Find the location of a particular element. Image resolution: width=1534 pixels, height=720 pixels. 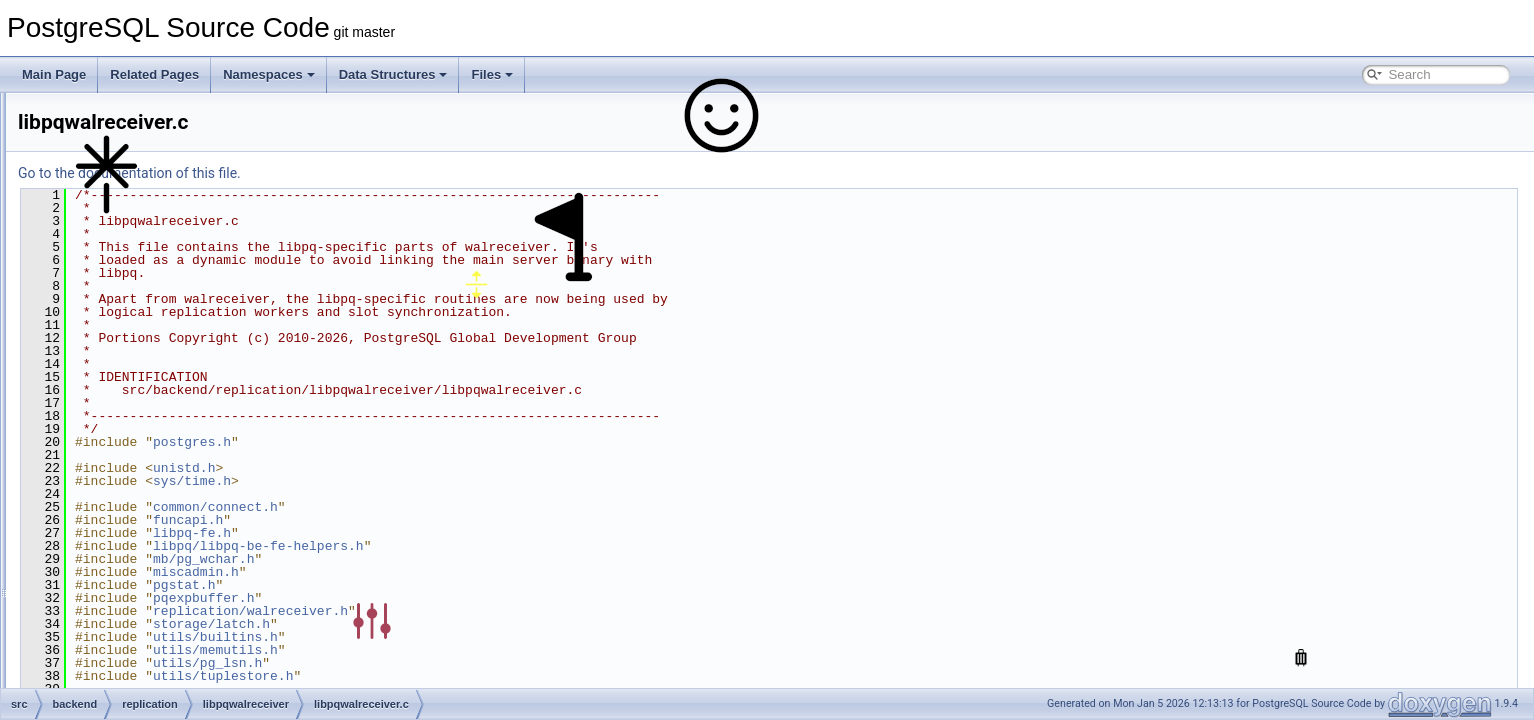

link to linktree profile is located at coordinates (106, 174).